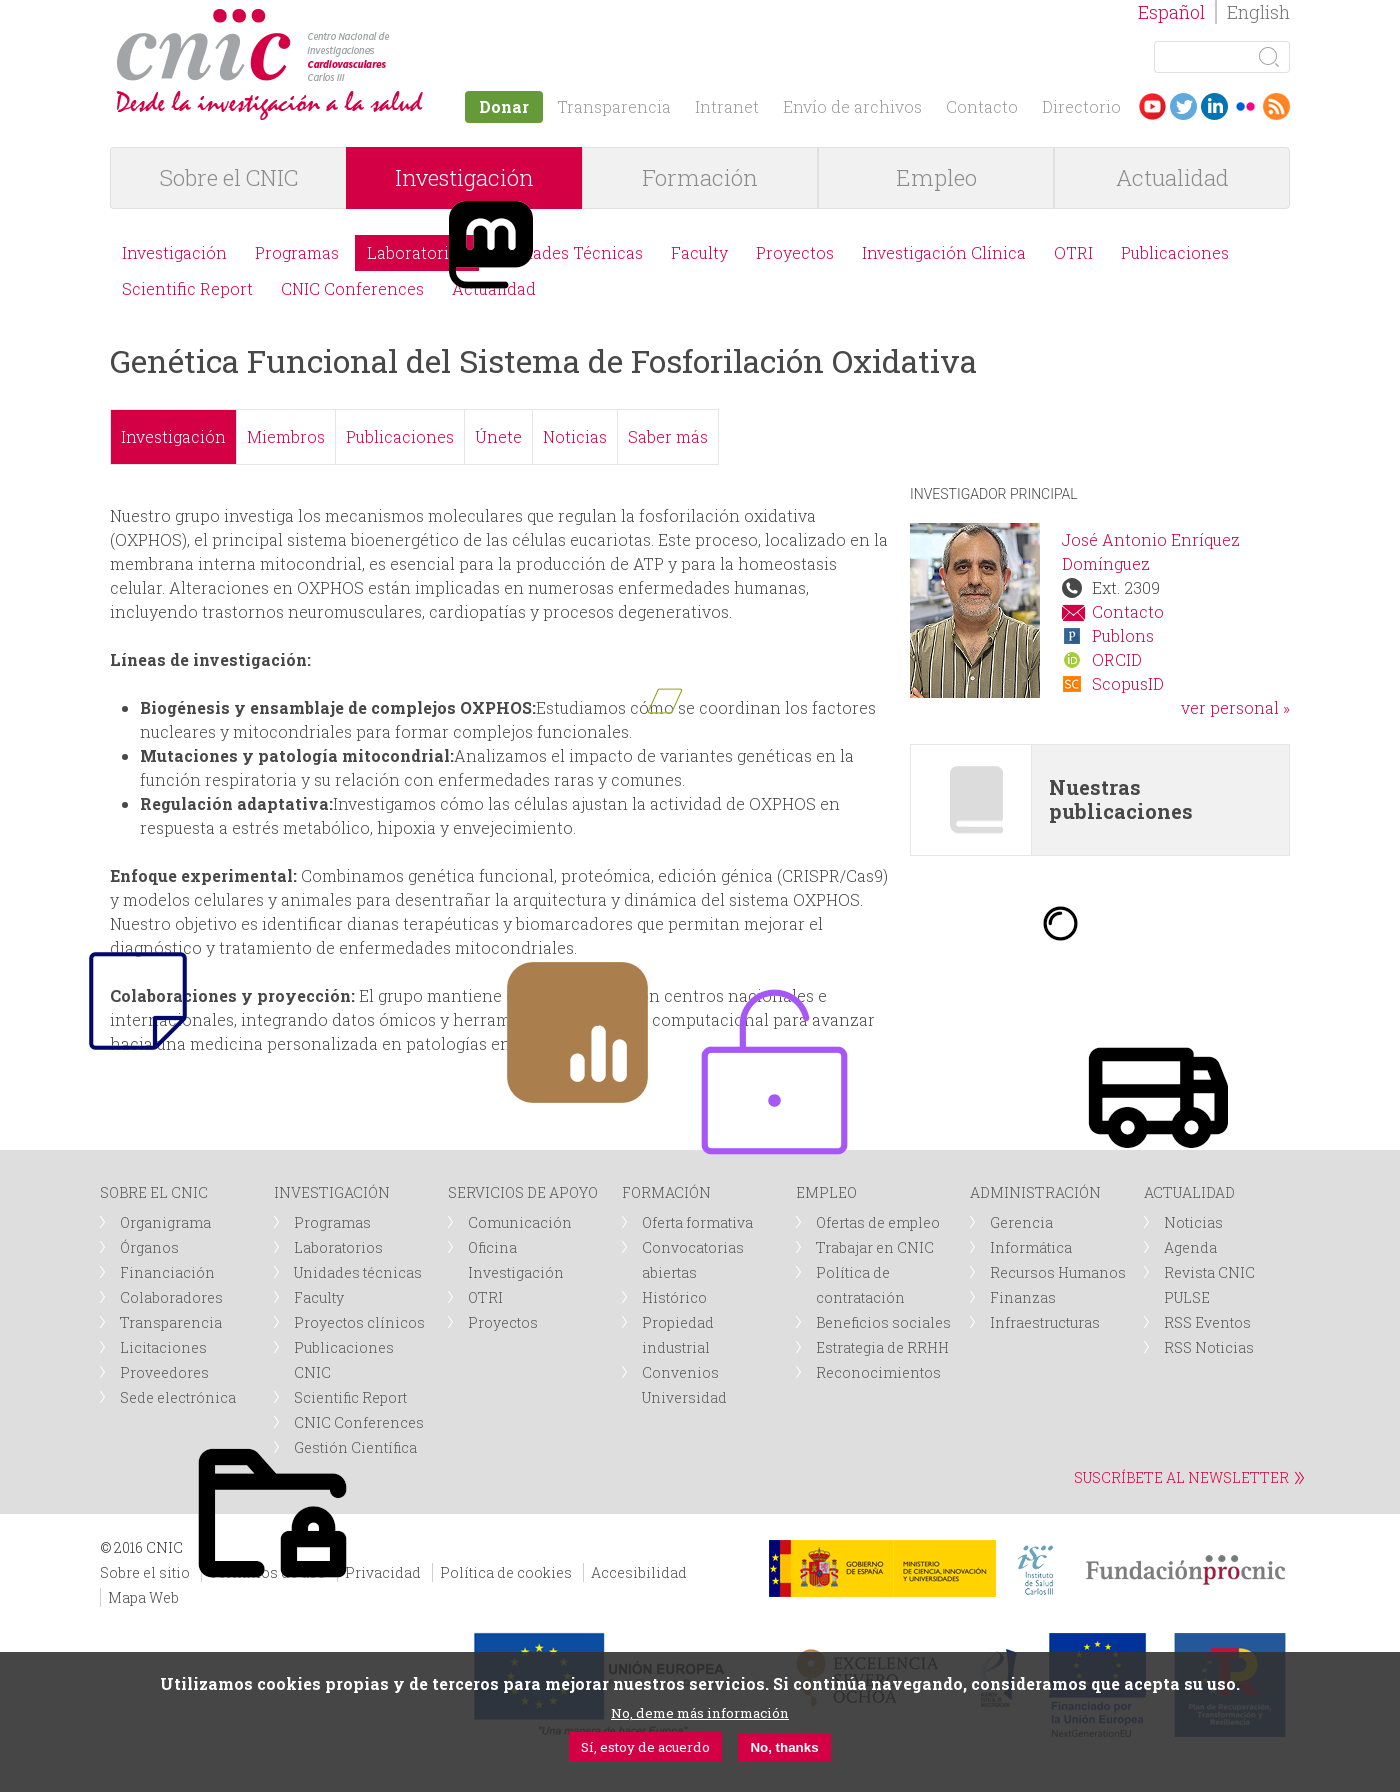  Describe the element at coordinates (665, 701) in the screenshot. I see `insert a parallelogram shape` at that location.